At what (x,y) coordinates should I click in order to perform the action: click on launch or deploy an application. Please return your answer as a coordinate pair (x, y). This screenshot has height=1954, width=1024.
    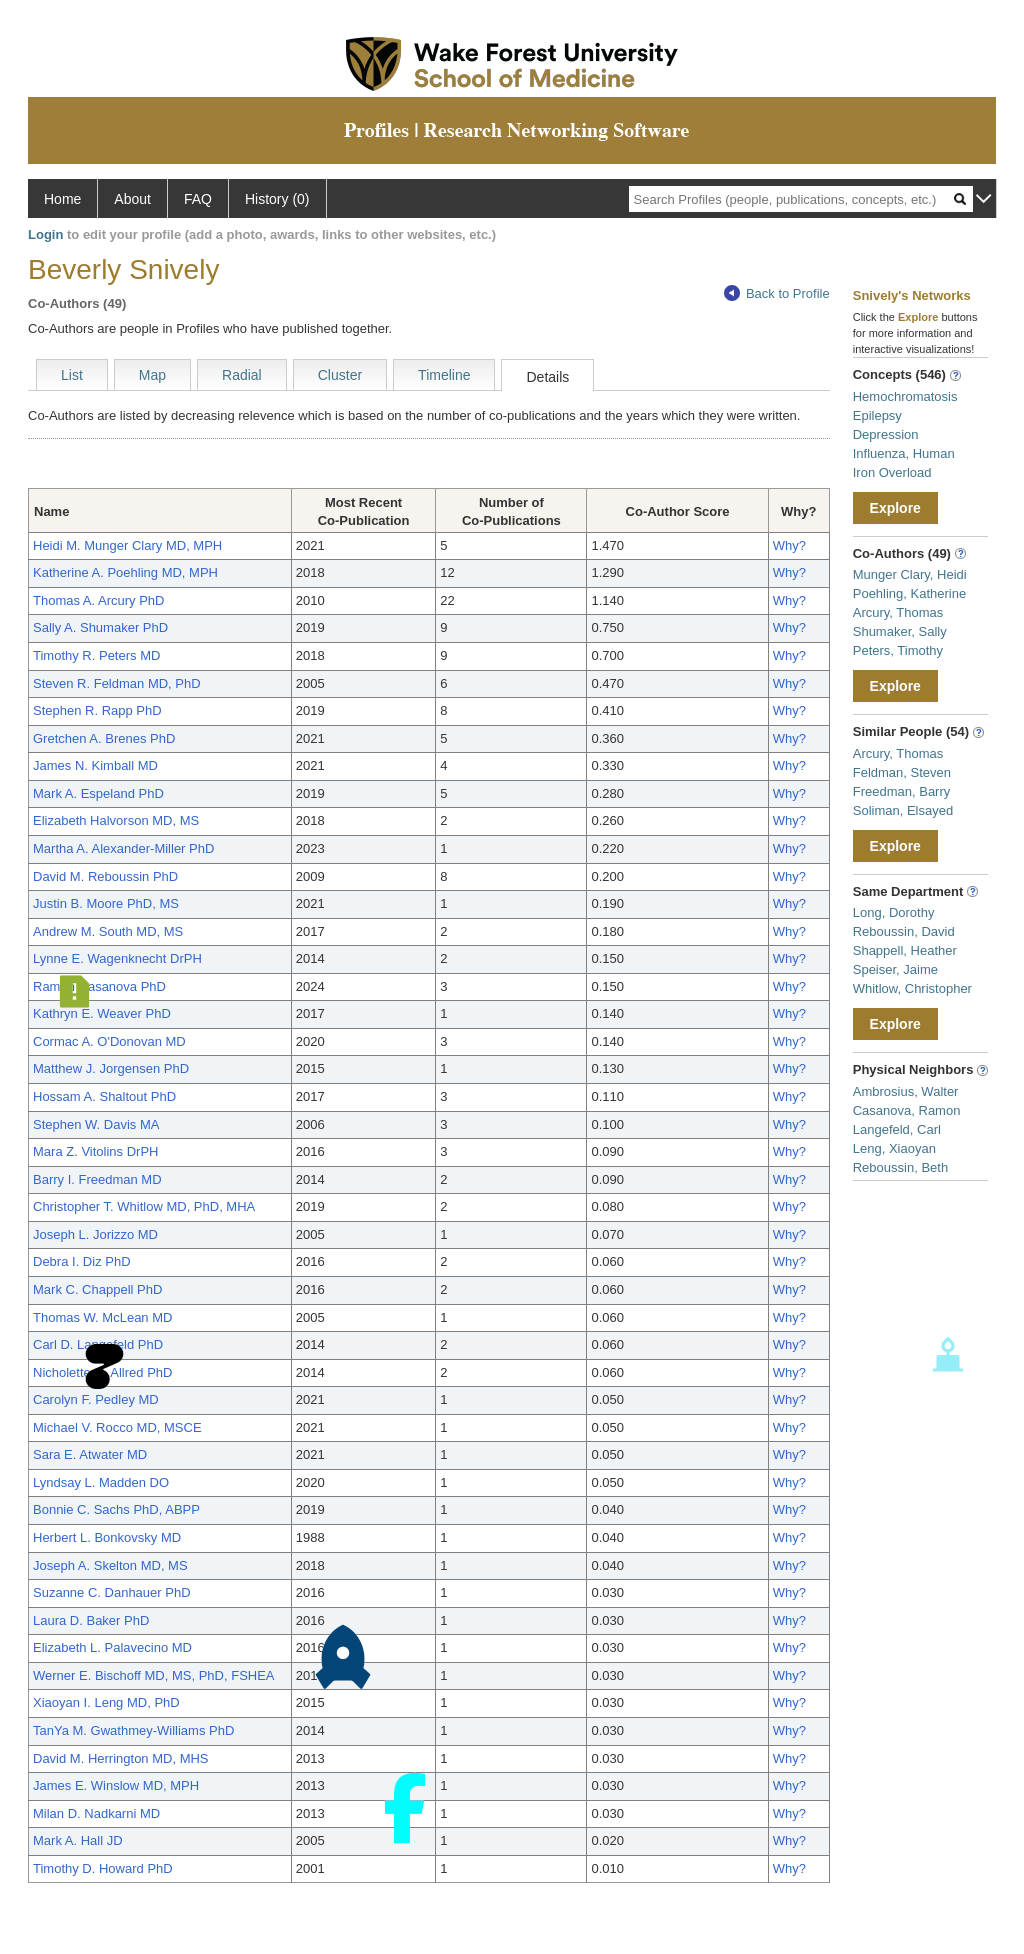
    Looking at the image, I should click on (343, 1656).